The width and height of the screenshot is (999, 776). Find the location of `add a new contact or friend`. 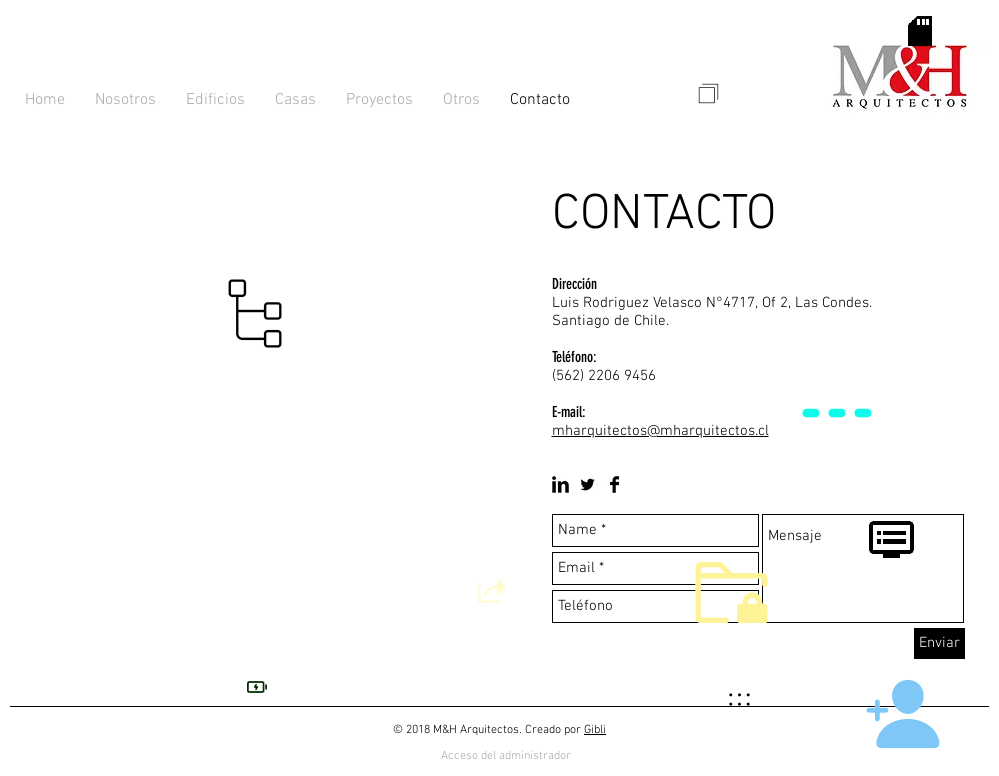

add a new contact or friend is located at coordinates (903, 714).